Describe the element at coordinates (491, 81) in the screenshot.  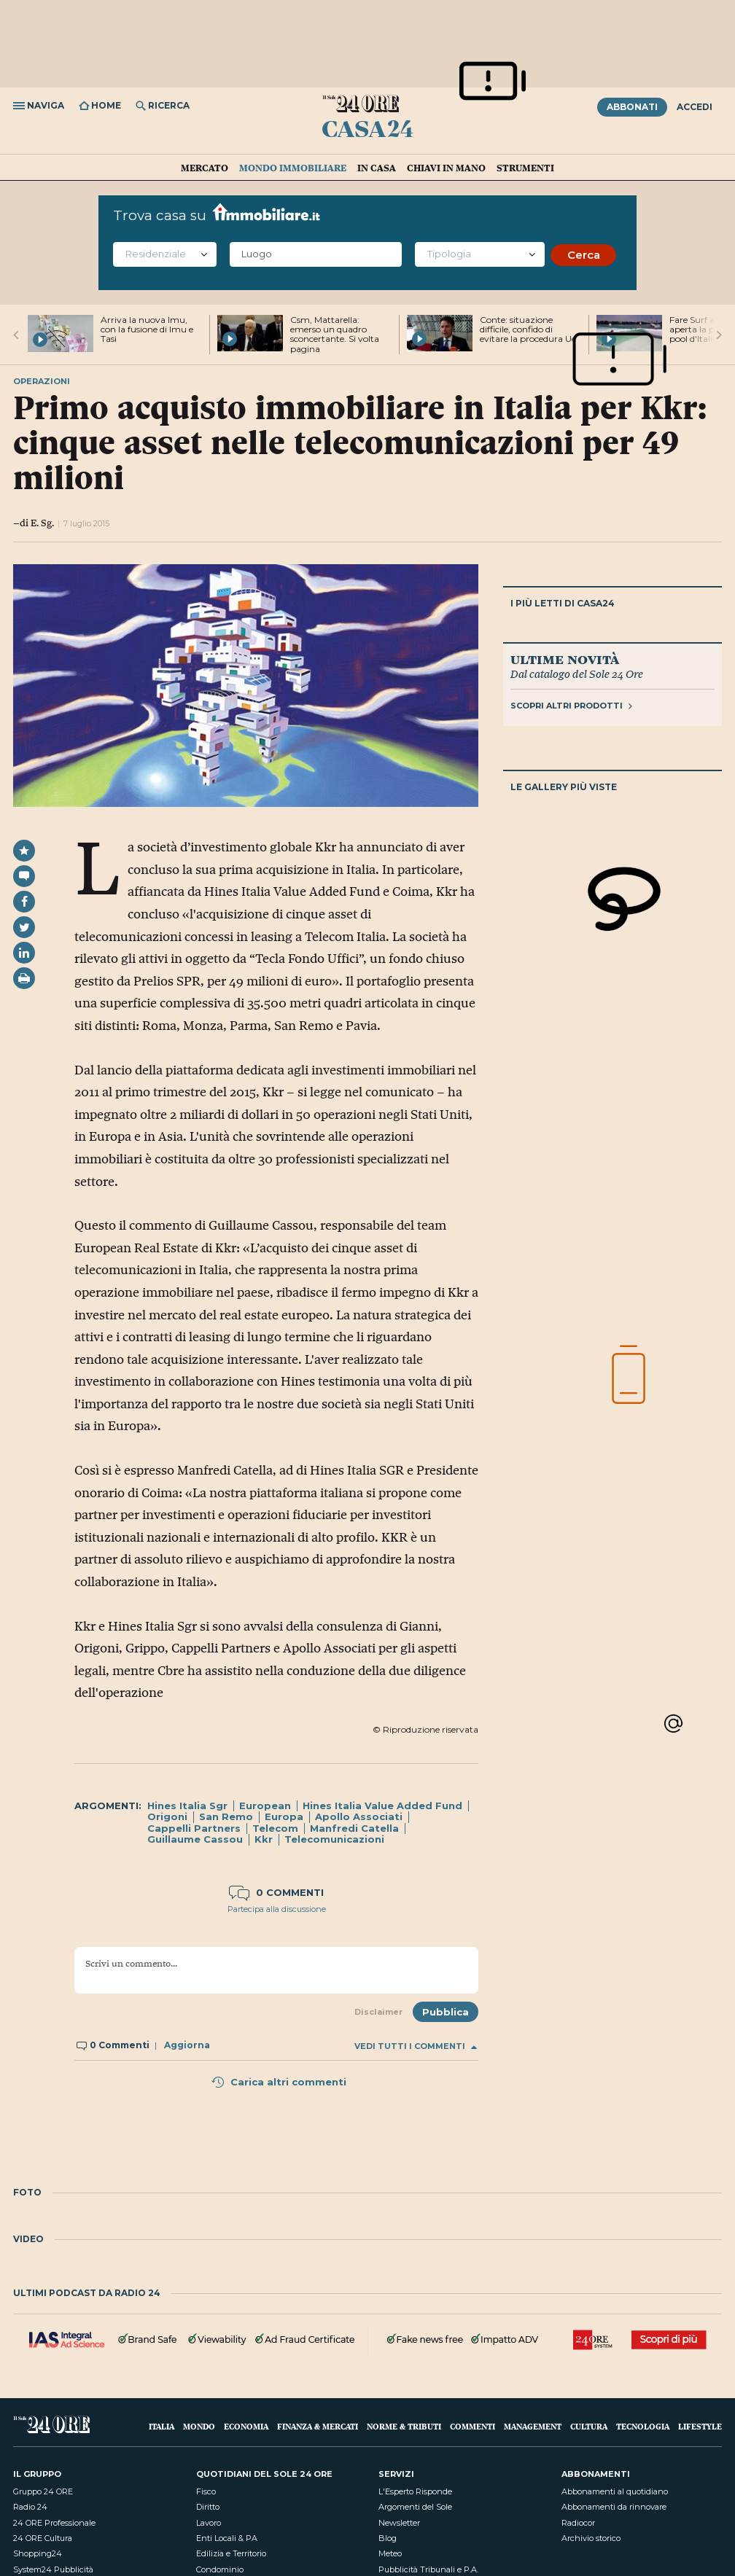
I see `indicates low battery warning` at that location.